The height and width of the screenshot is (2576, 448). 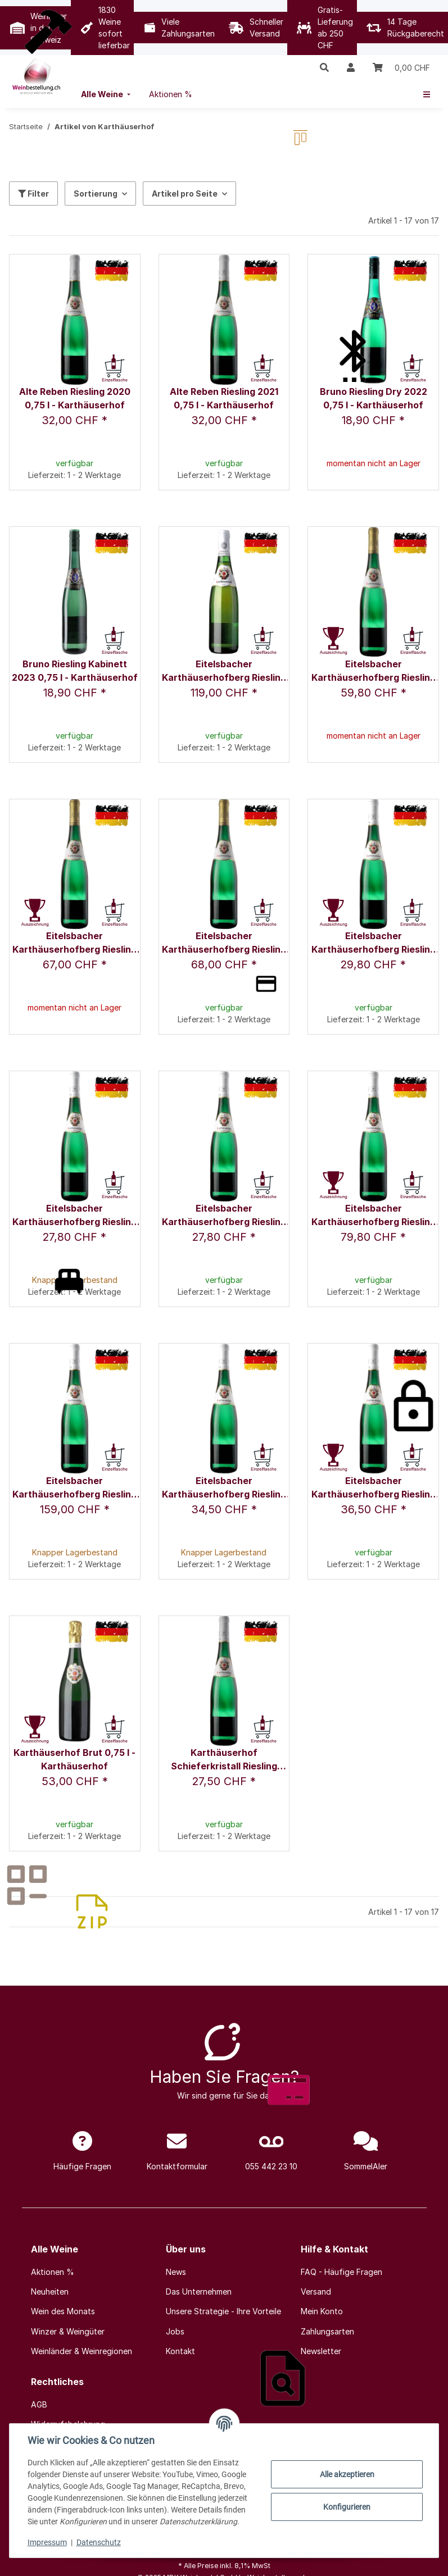 I want to click on compressed file or archive, so click(x=92, y=1913).